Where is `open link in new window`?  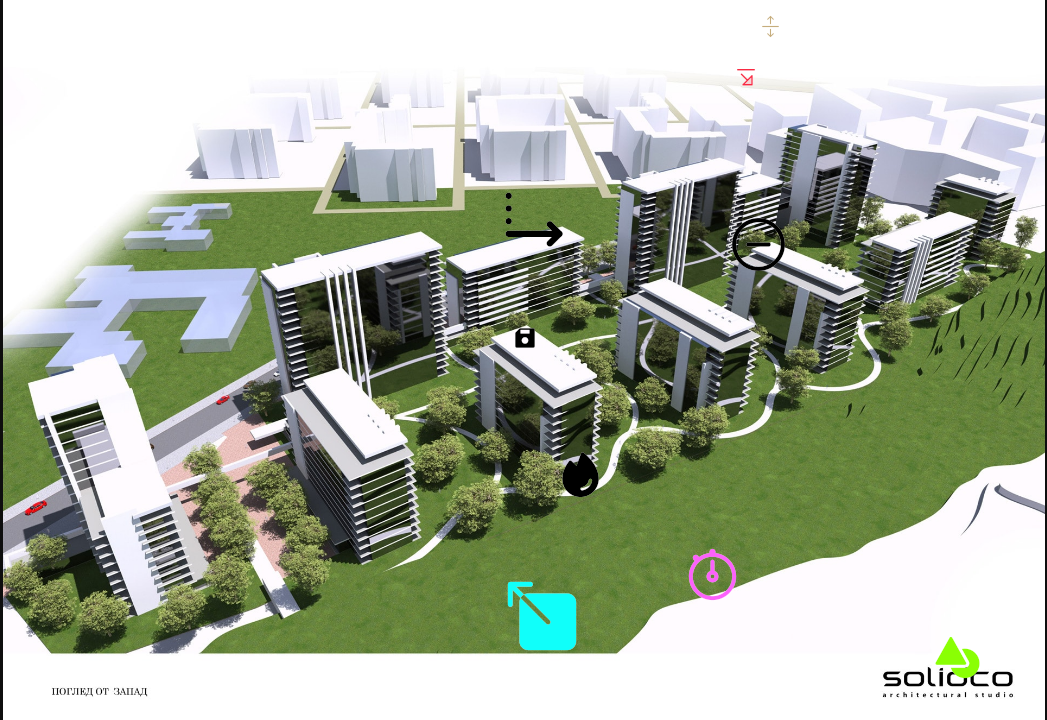
open link in new window is located at coordinates (542, 616).